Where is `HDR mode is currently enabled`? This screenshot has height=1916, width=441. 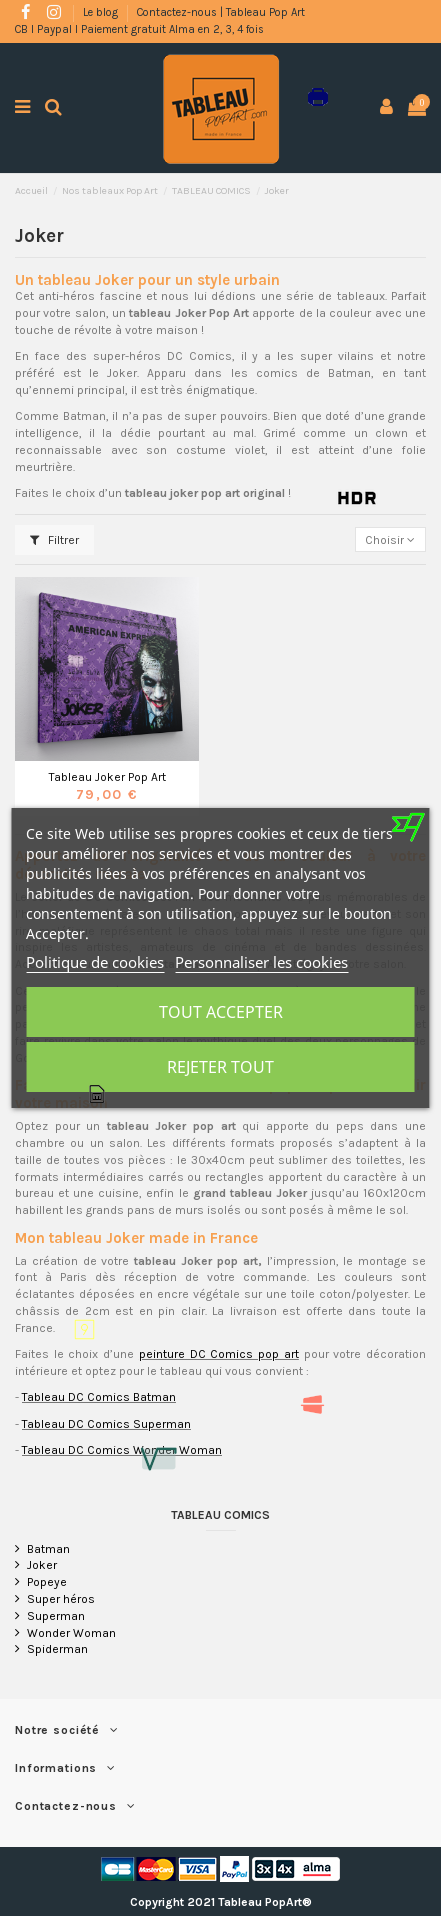
HDR mode is currently enabled is located at coordinates (357, 498).